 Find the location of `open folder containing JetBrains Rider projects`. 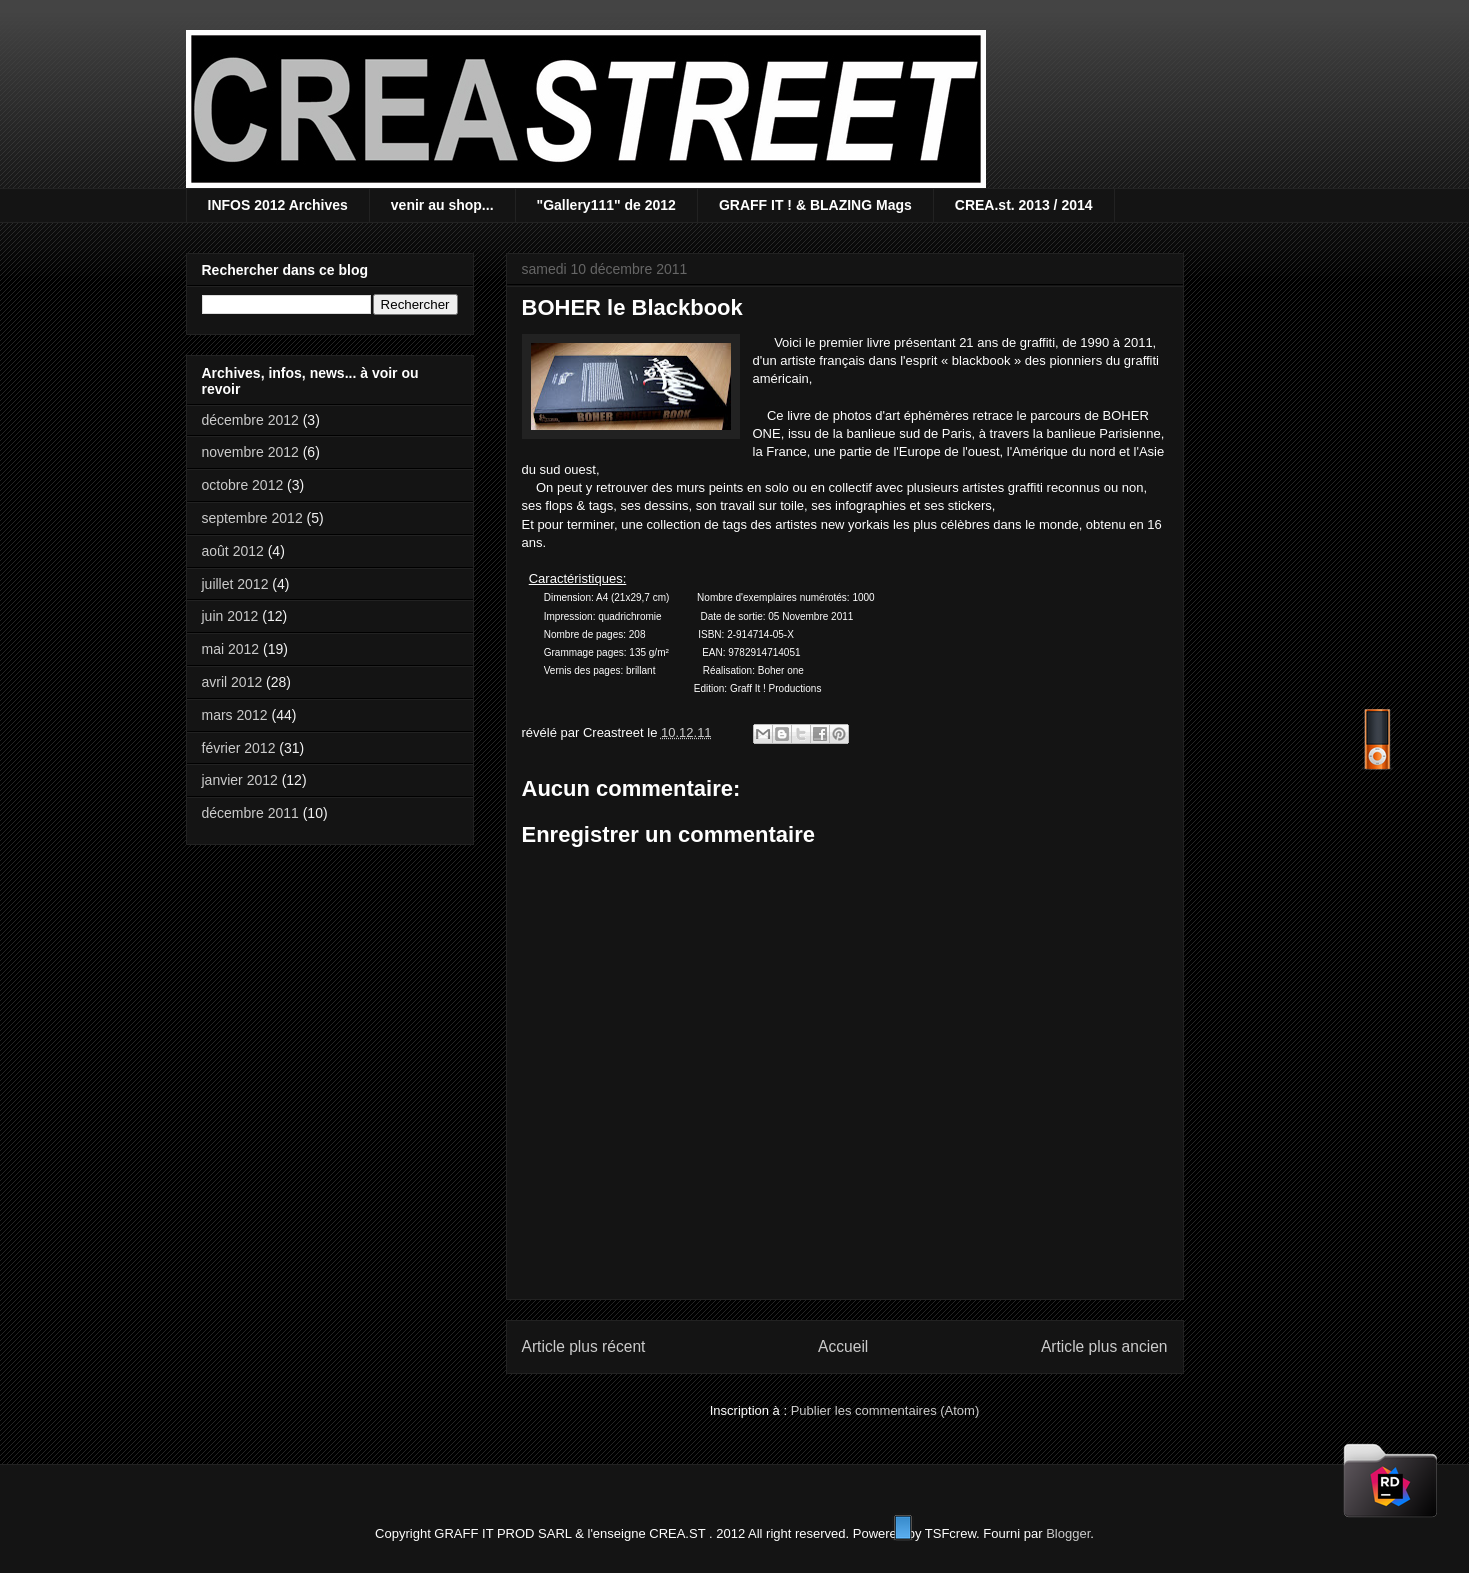

open folder containing JetBrains Rider projects is located at coordinates (1390, 1483).